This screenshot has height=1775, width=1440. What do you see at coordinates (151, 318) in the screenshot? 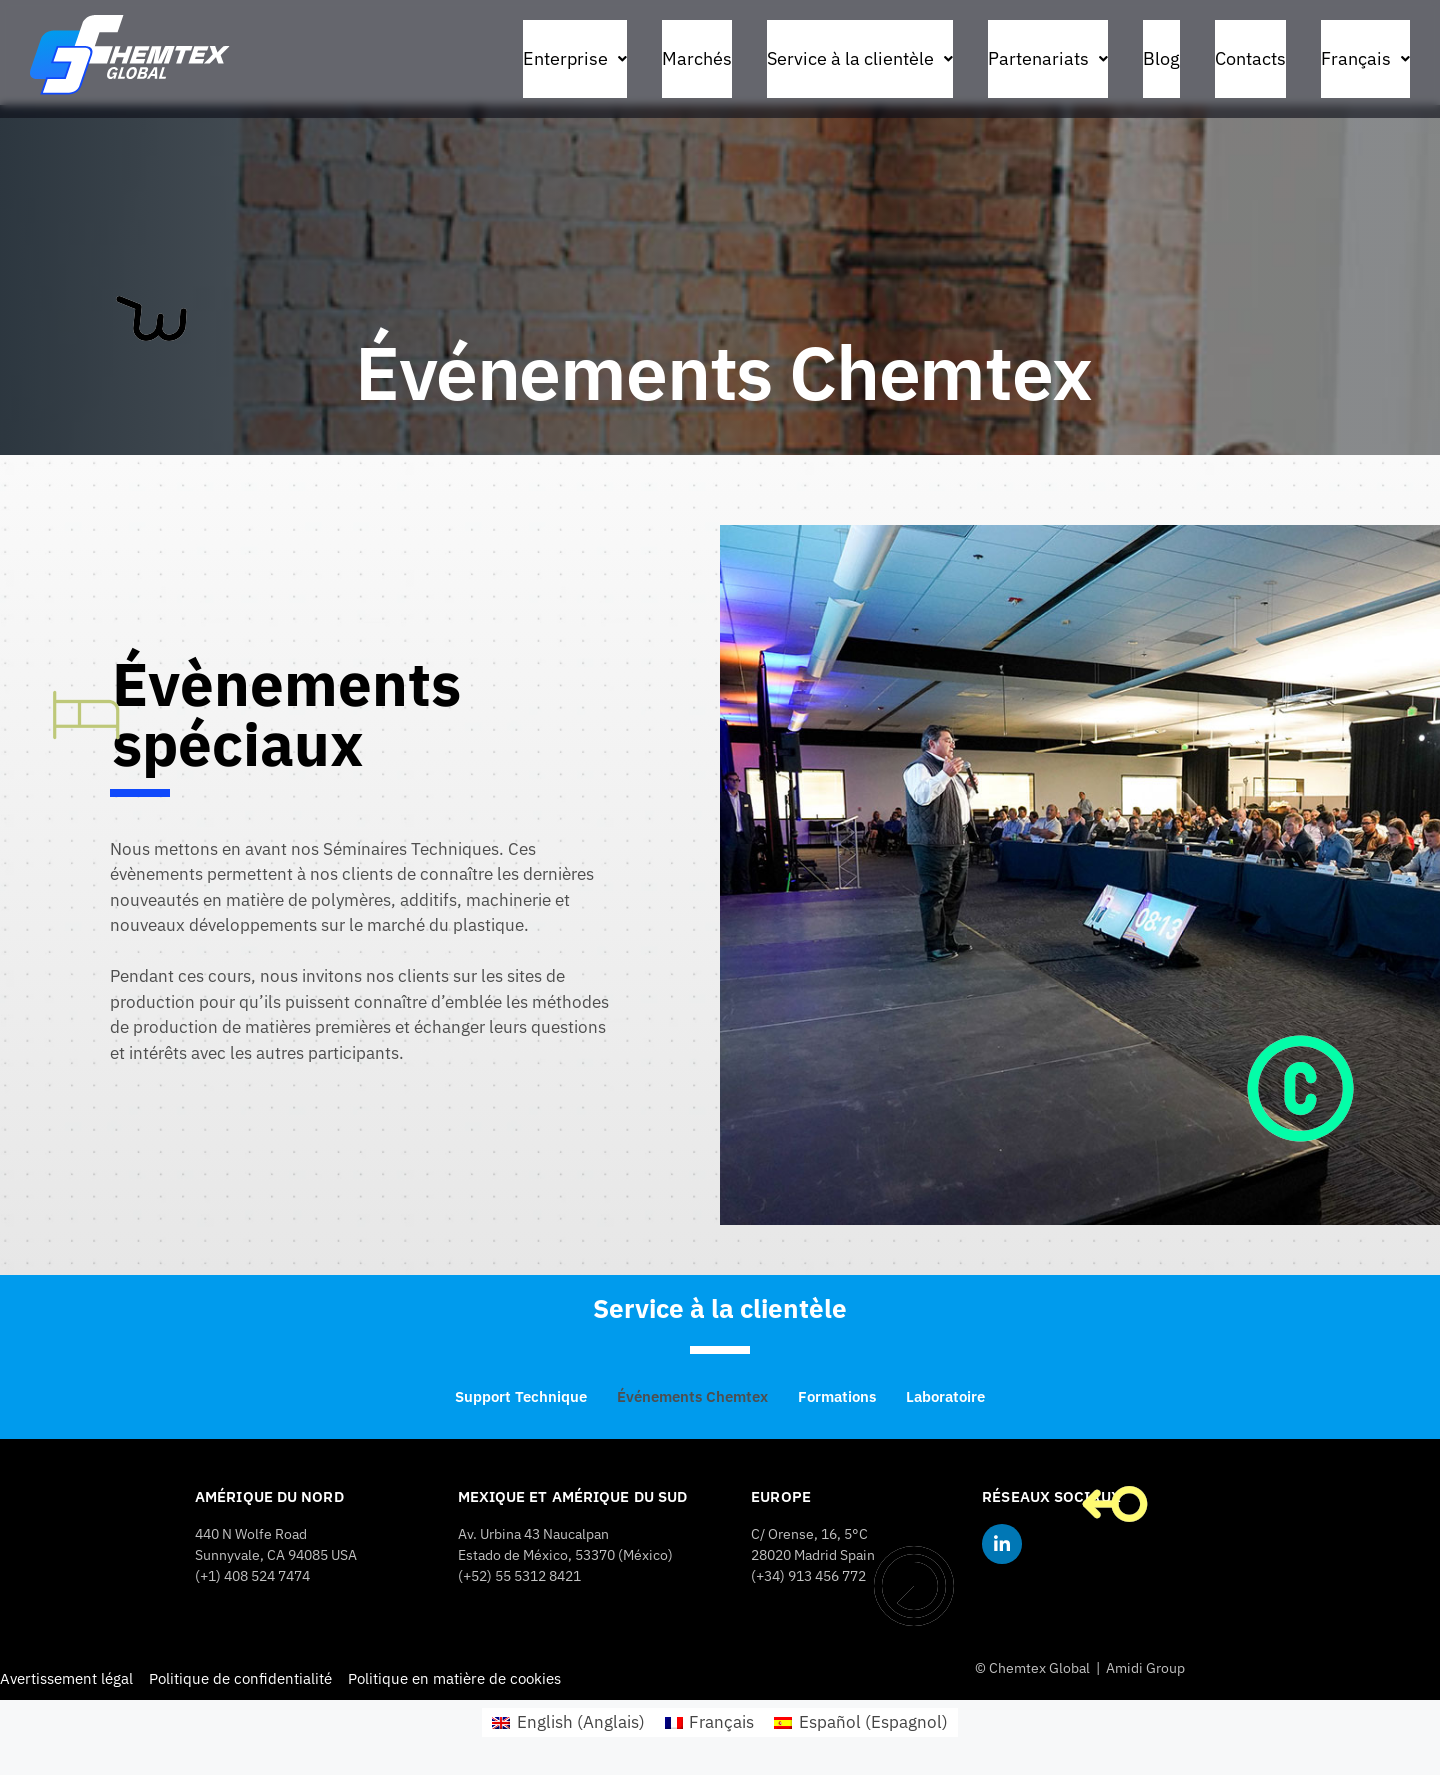
I see `open the Wish shopping app` at bounding box center [151, 318].